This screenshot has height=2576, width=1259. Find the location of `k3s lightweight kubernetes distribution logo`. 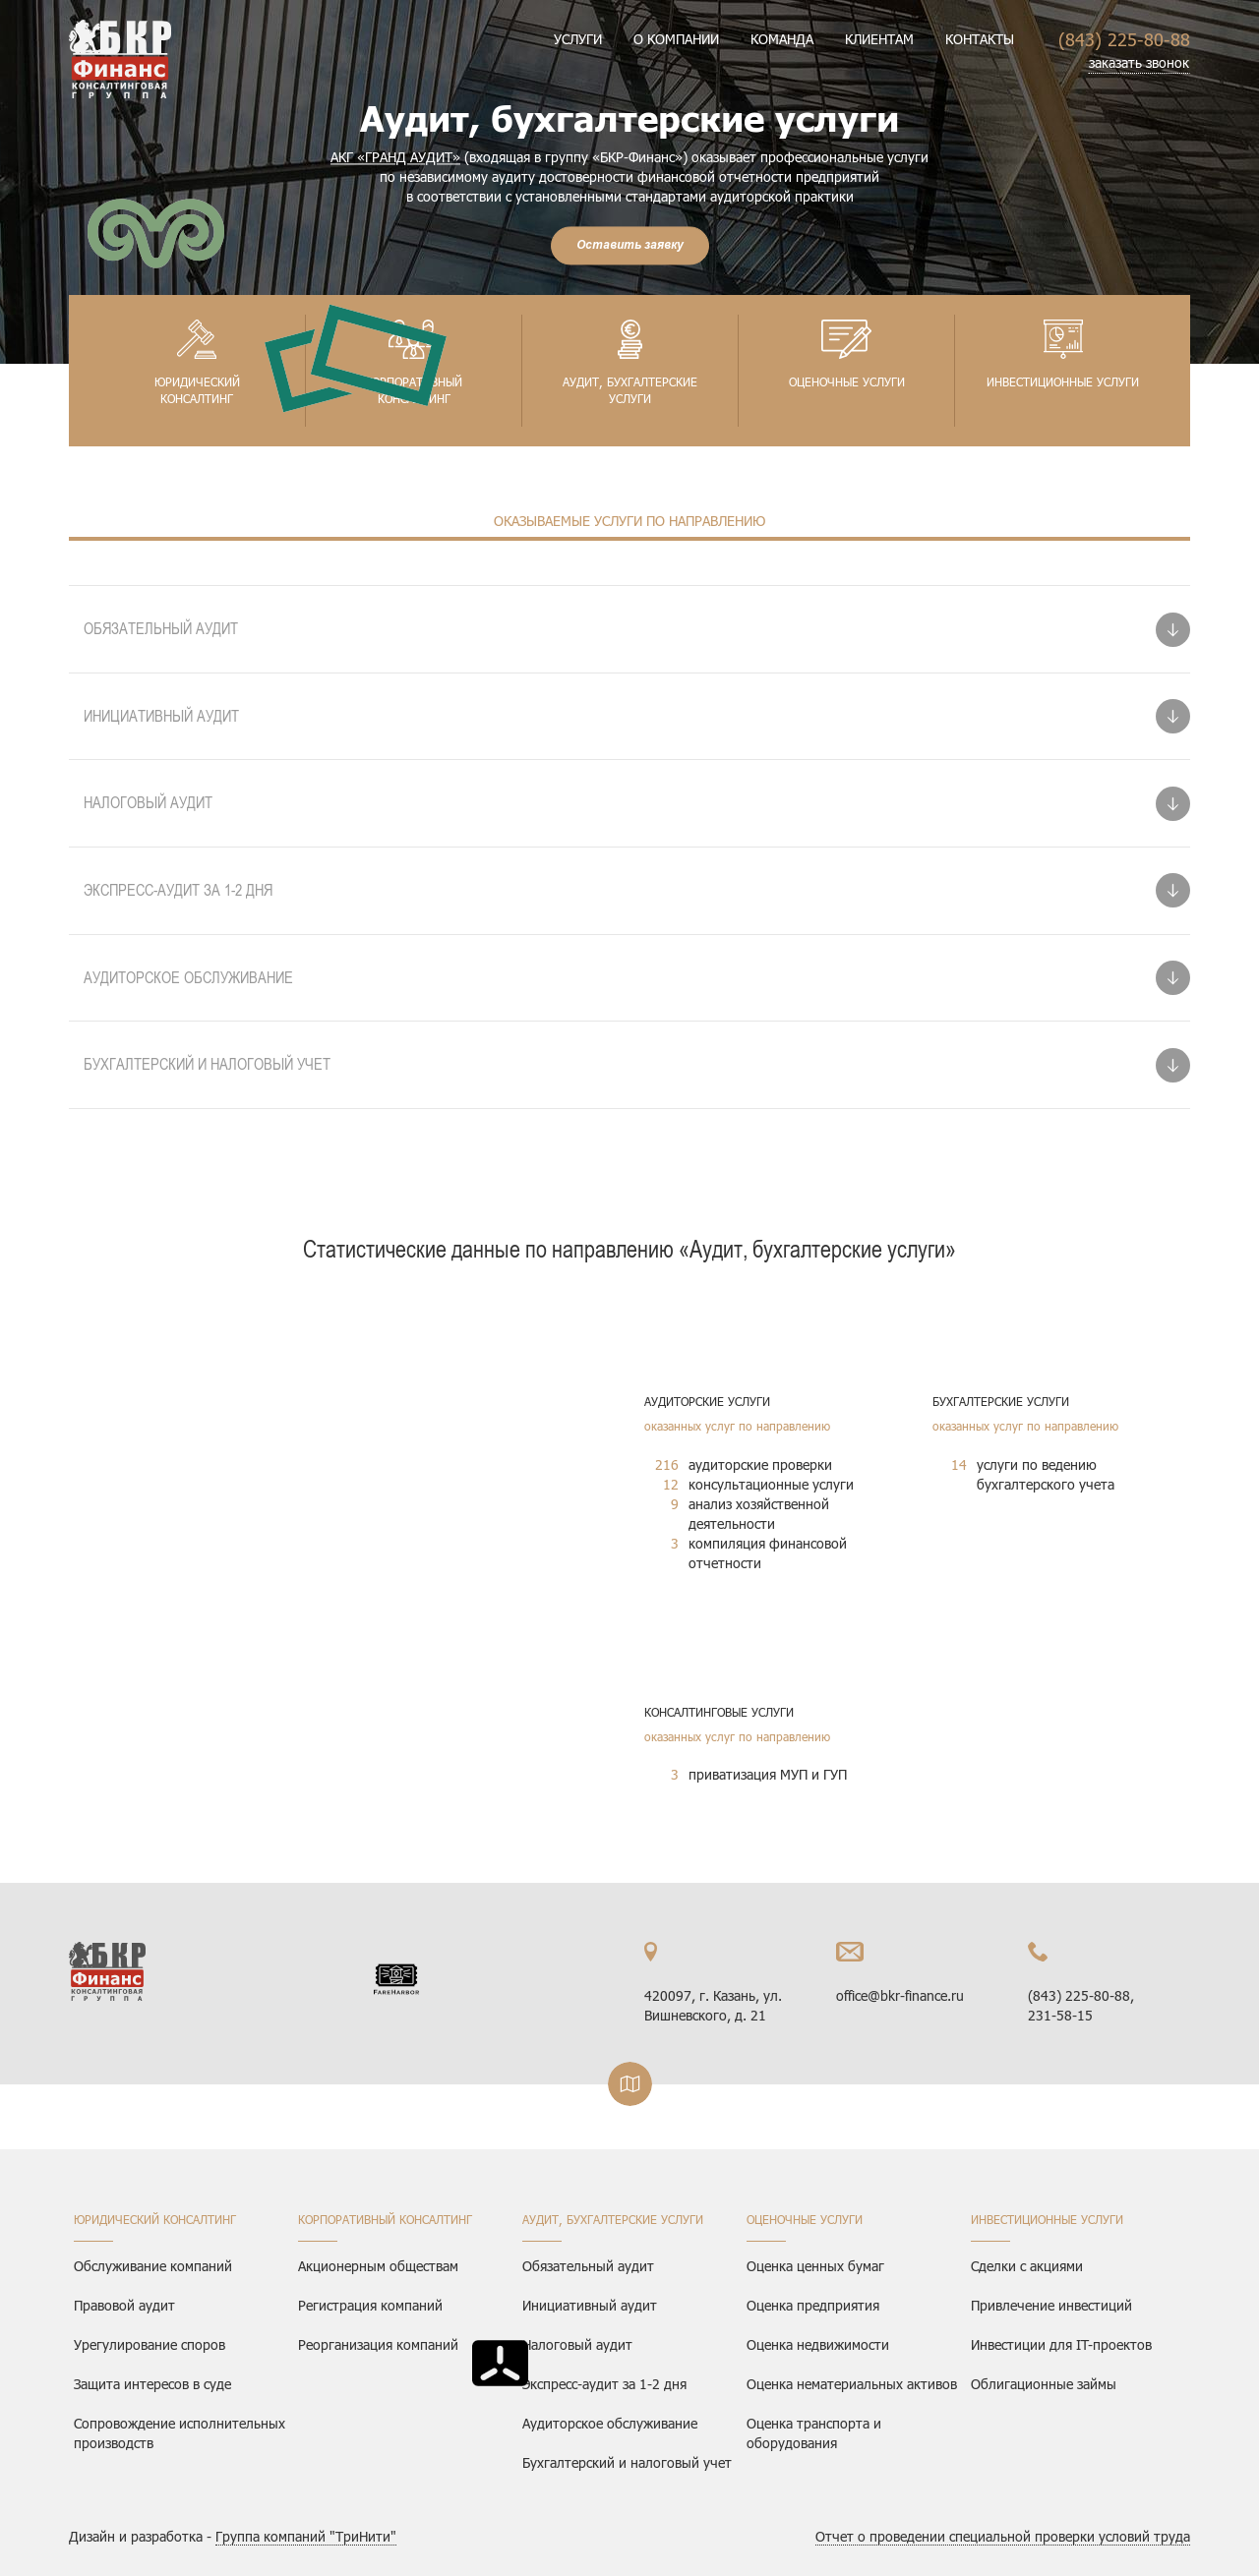

k3s lightweight kubernetes distribution logo is located at coordinates (500, 2363).